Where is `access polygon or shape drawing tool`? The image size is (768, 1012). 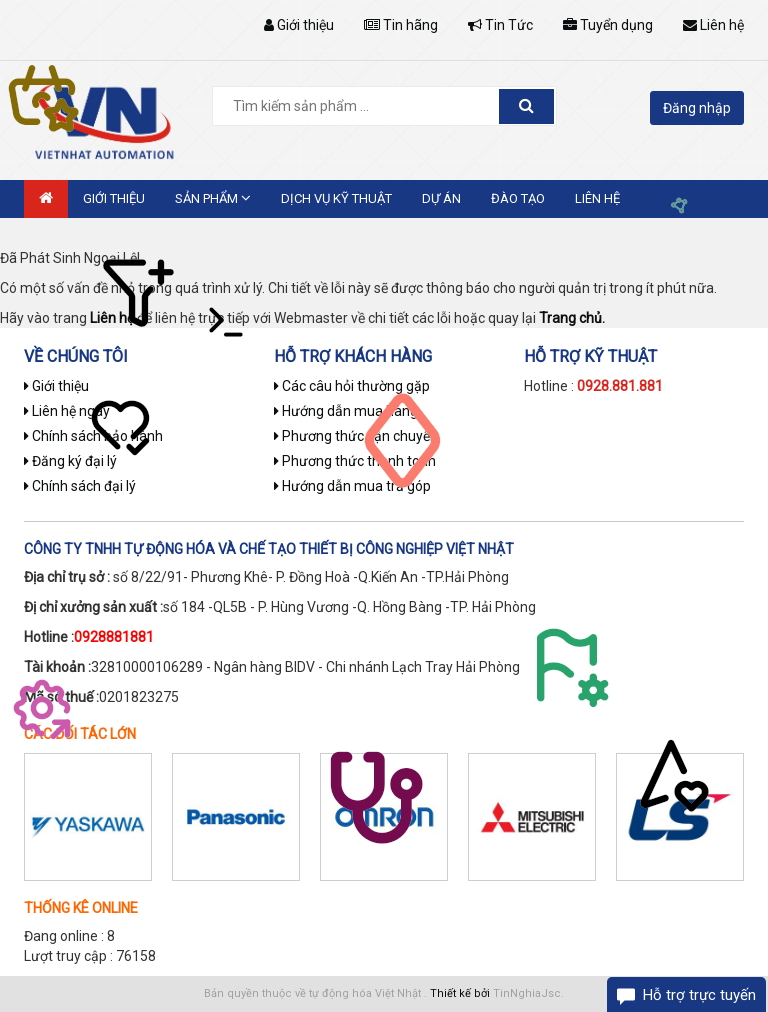 access polygon or shape drawing tool is located at coordinates (679, 205).